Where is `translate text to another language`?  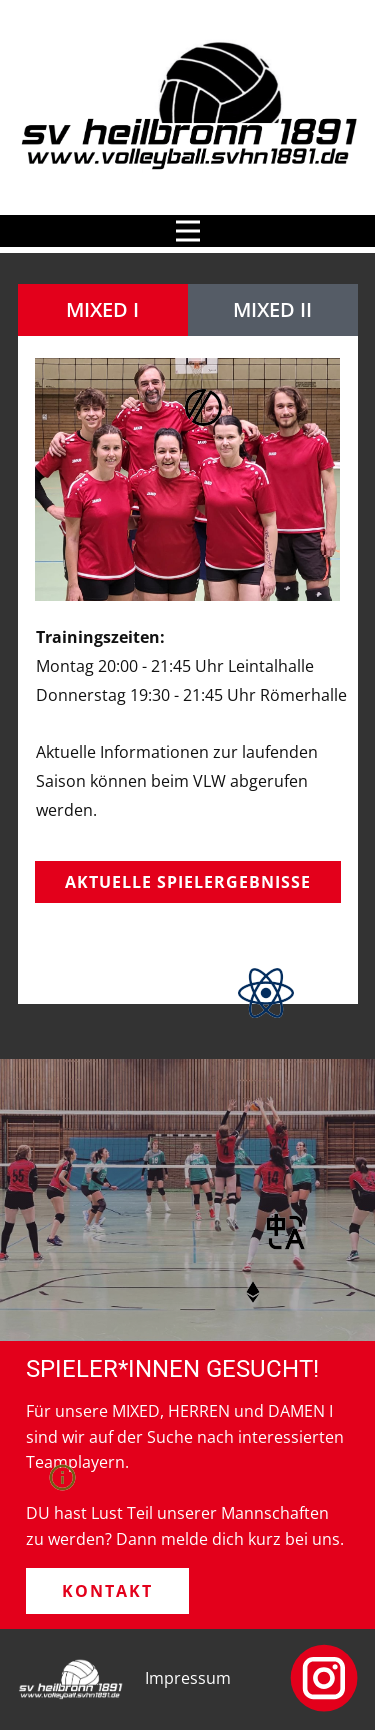
translate text to another language is located at coordinates (285, 1232).